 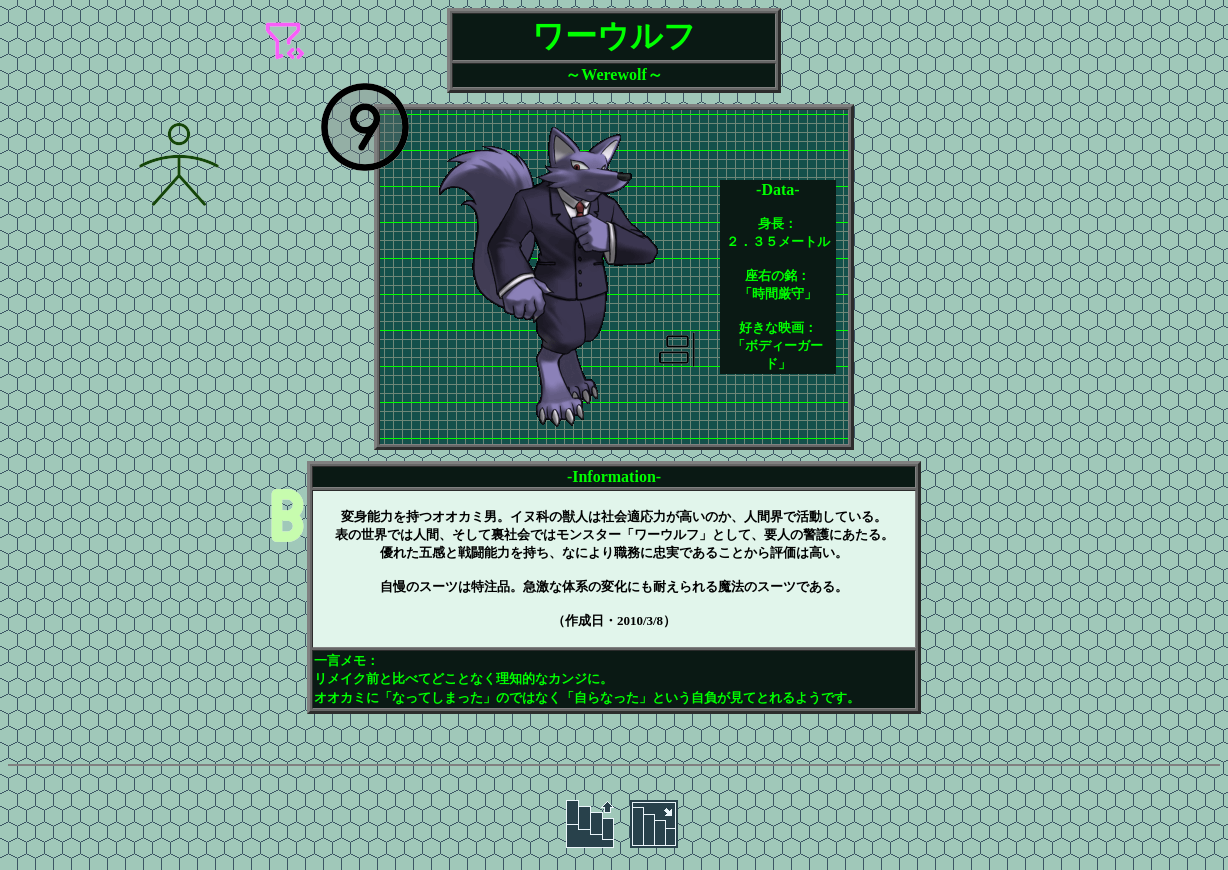 I want to click on align text or content to the right, so click(x=677, y=349).